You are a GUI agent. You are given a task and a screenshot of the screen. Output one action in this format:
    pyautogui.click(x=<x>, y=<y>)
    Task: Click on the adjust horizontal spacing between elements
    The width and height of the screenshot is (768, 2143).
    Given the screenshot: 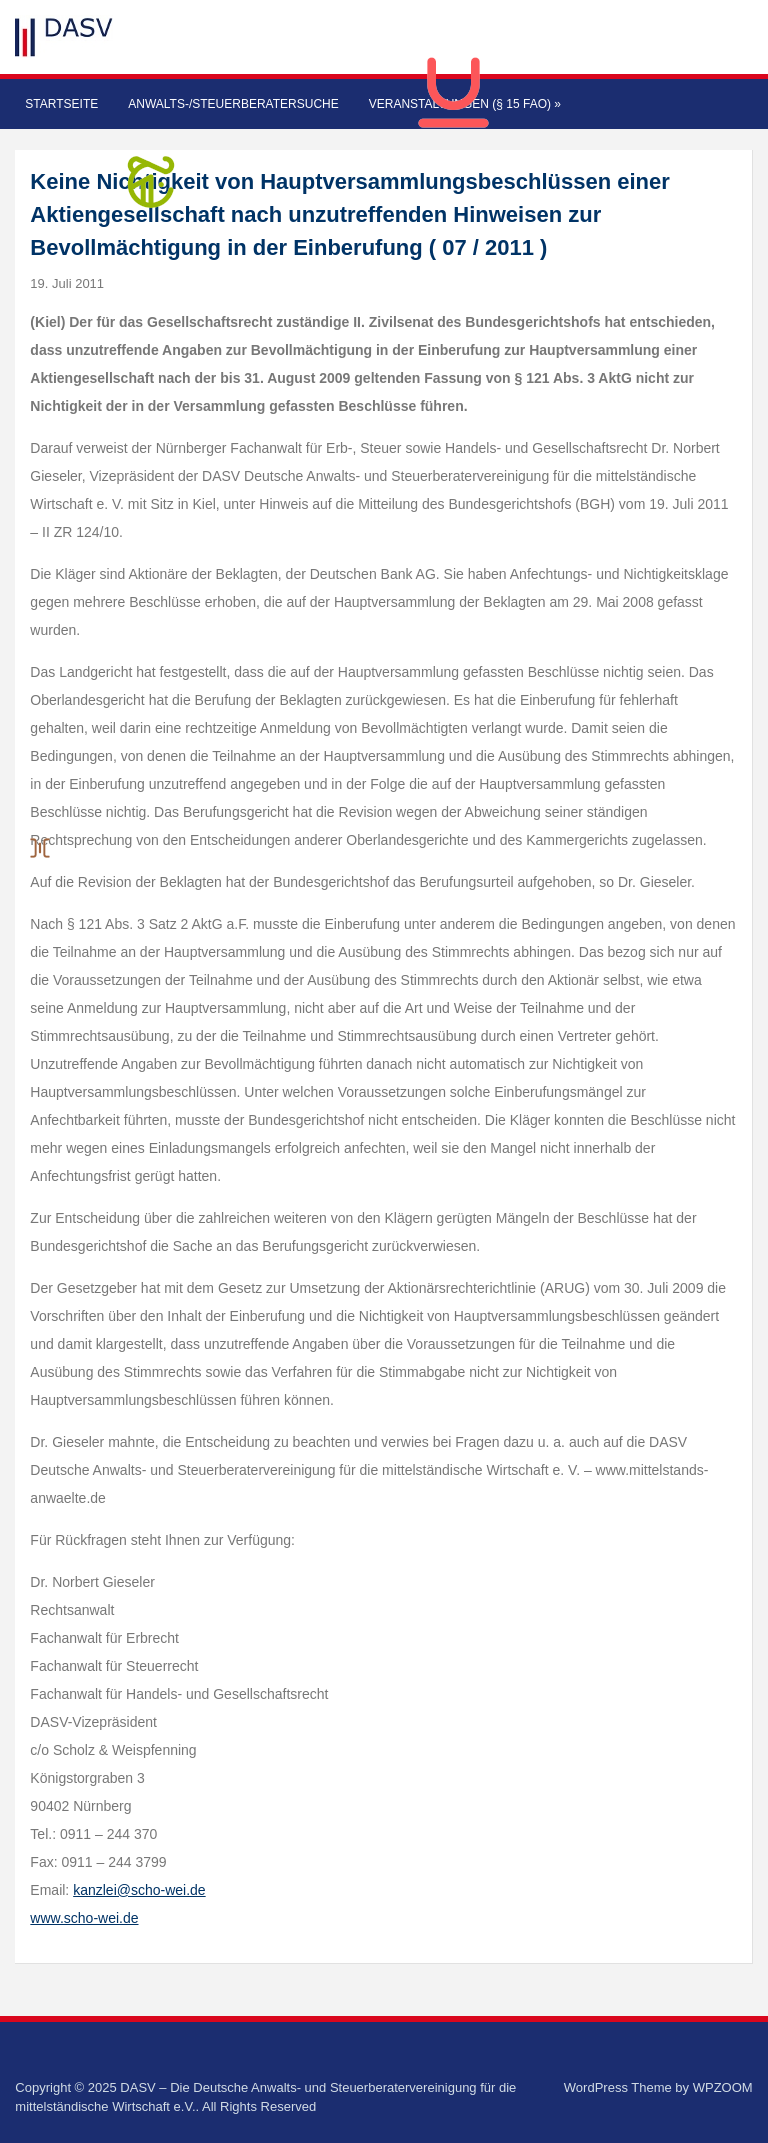 What is the action you would take?
    pyautogui.click(x=40, y=848)
    